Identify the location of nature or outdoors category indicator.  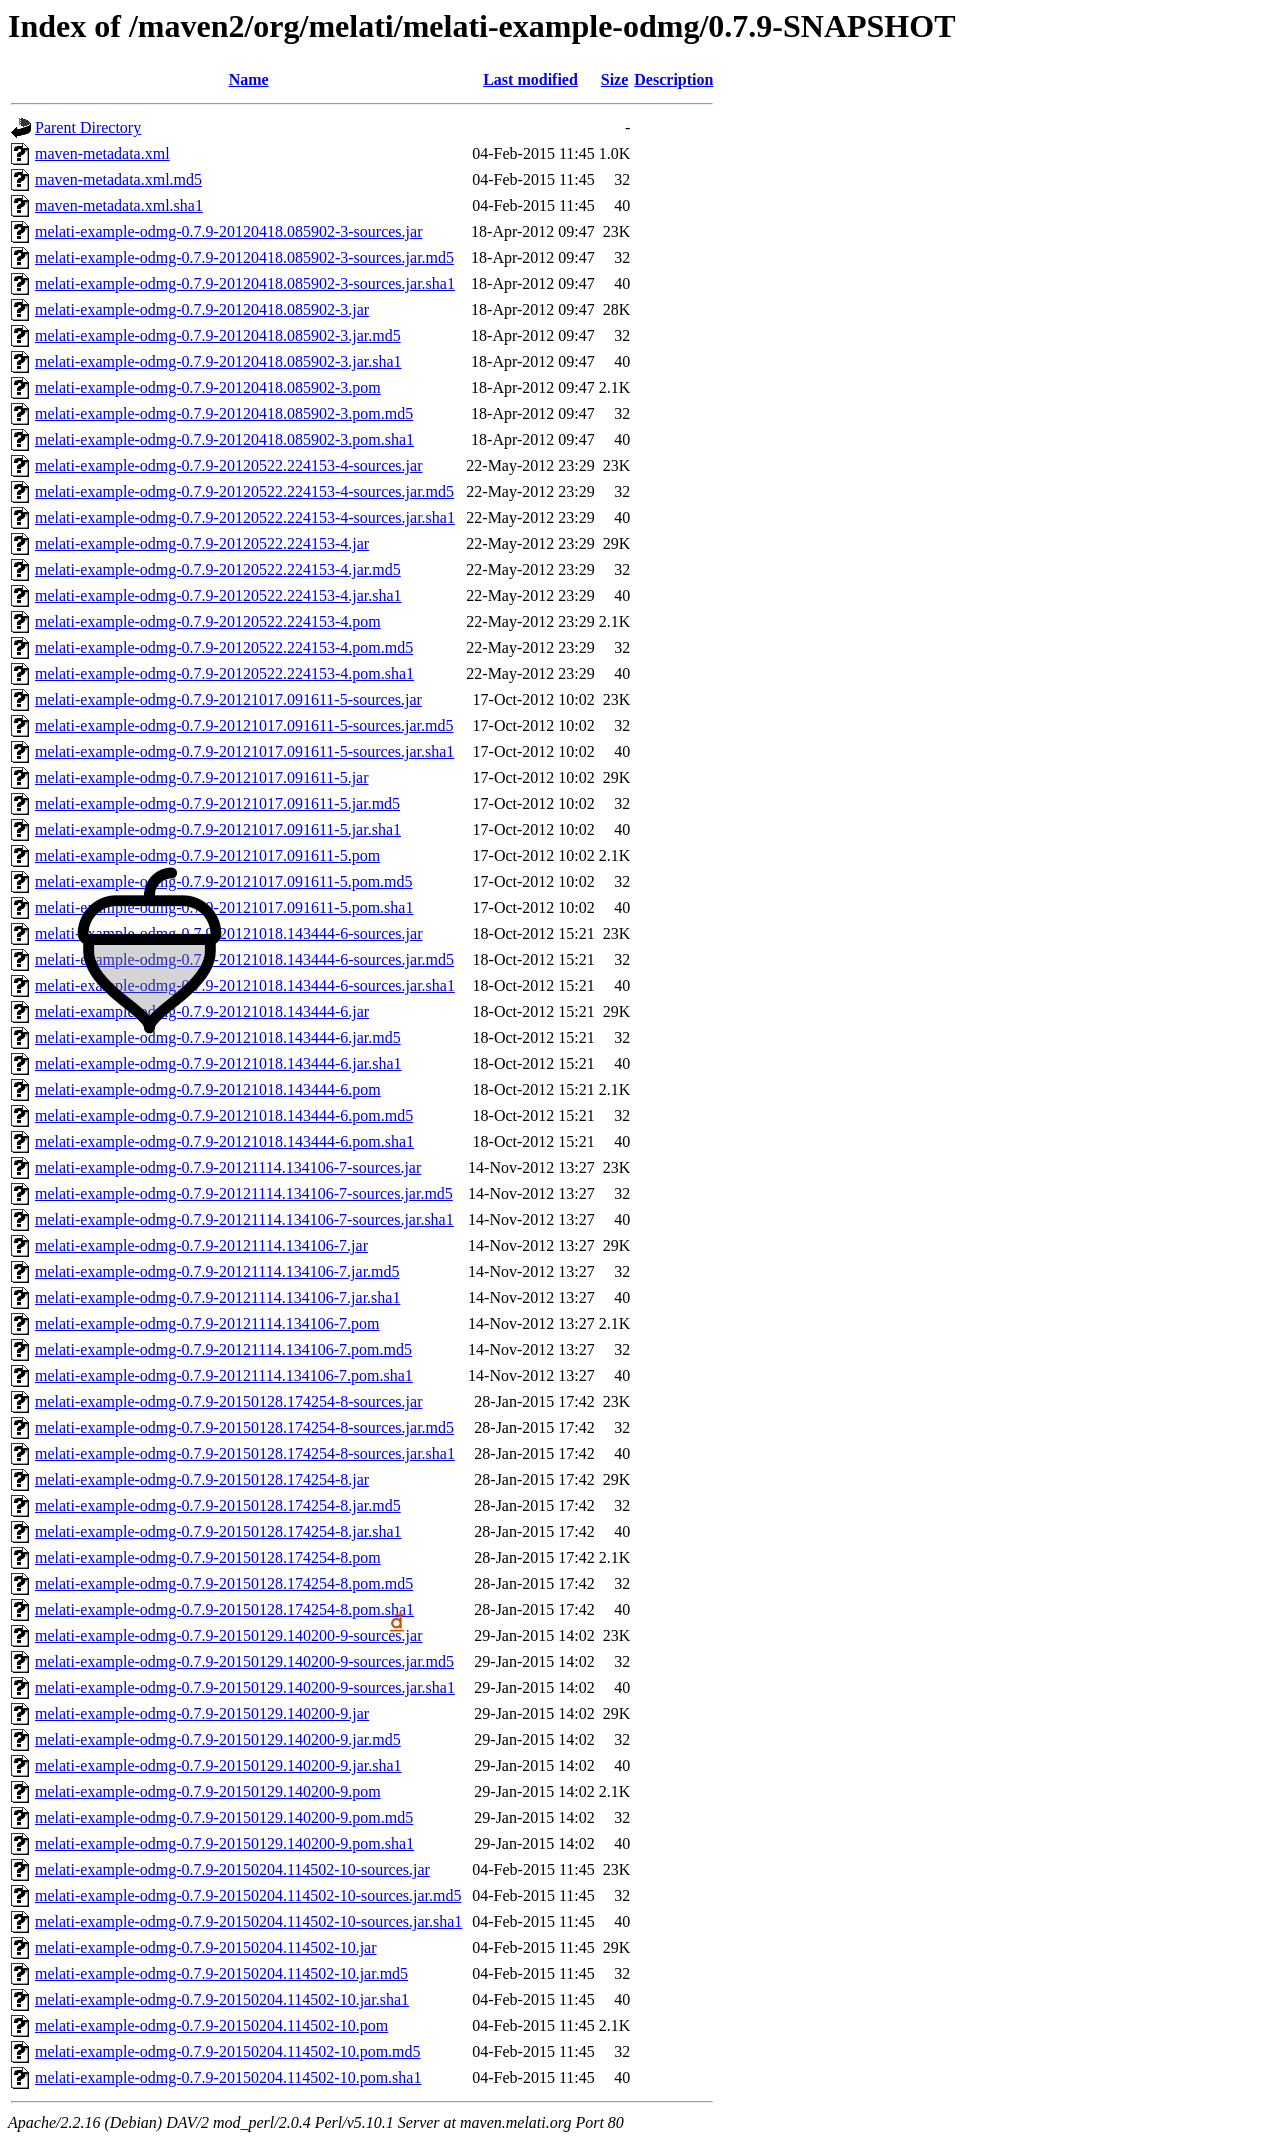
(149, 950).